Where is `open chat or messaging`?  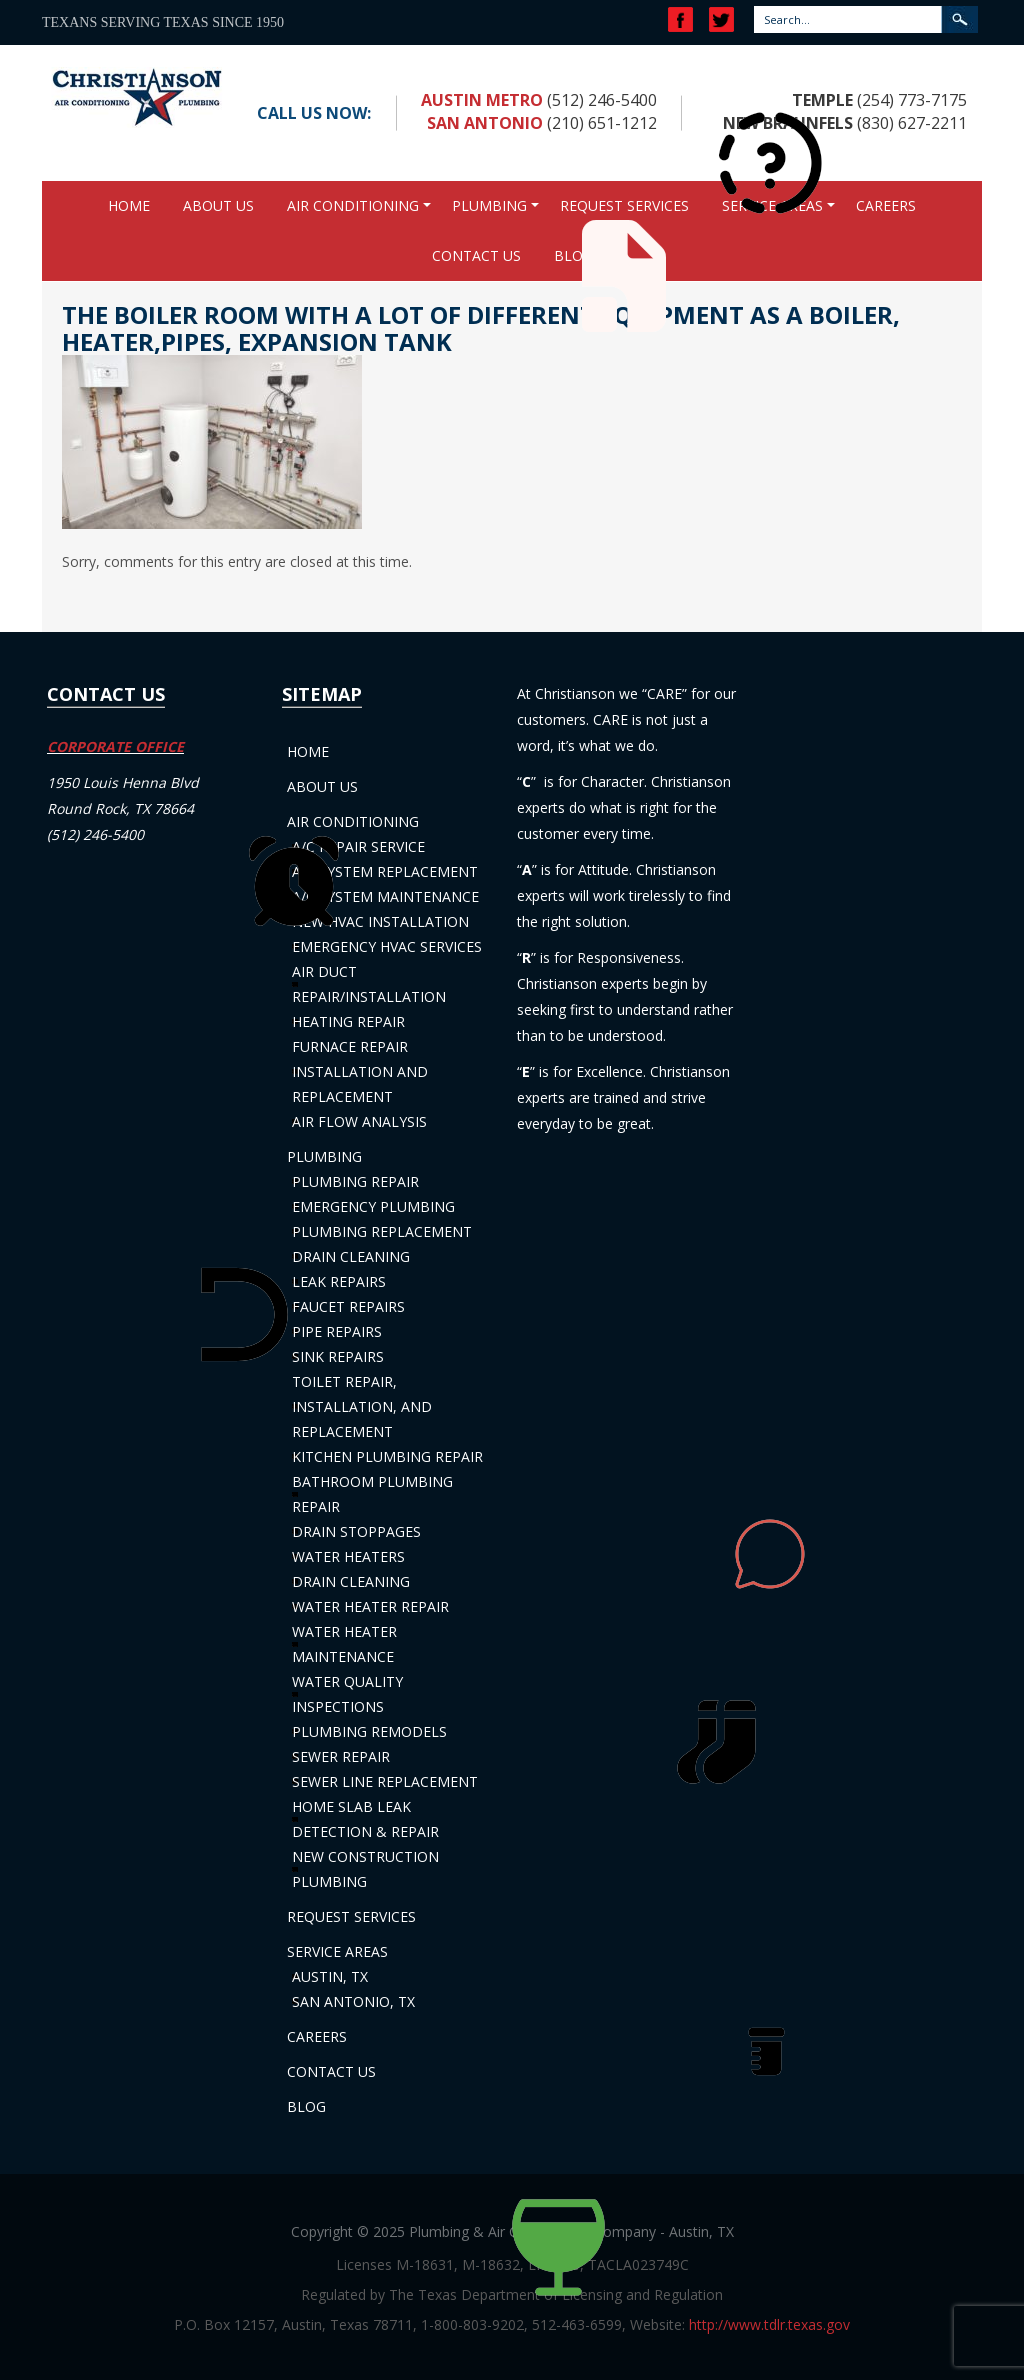 open chat or messaging is located at coordinates (770, 1554).